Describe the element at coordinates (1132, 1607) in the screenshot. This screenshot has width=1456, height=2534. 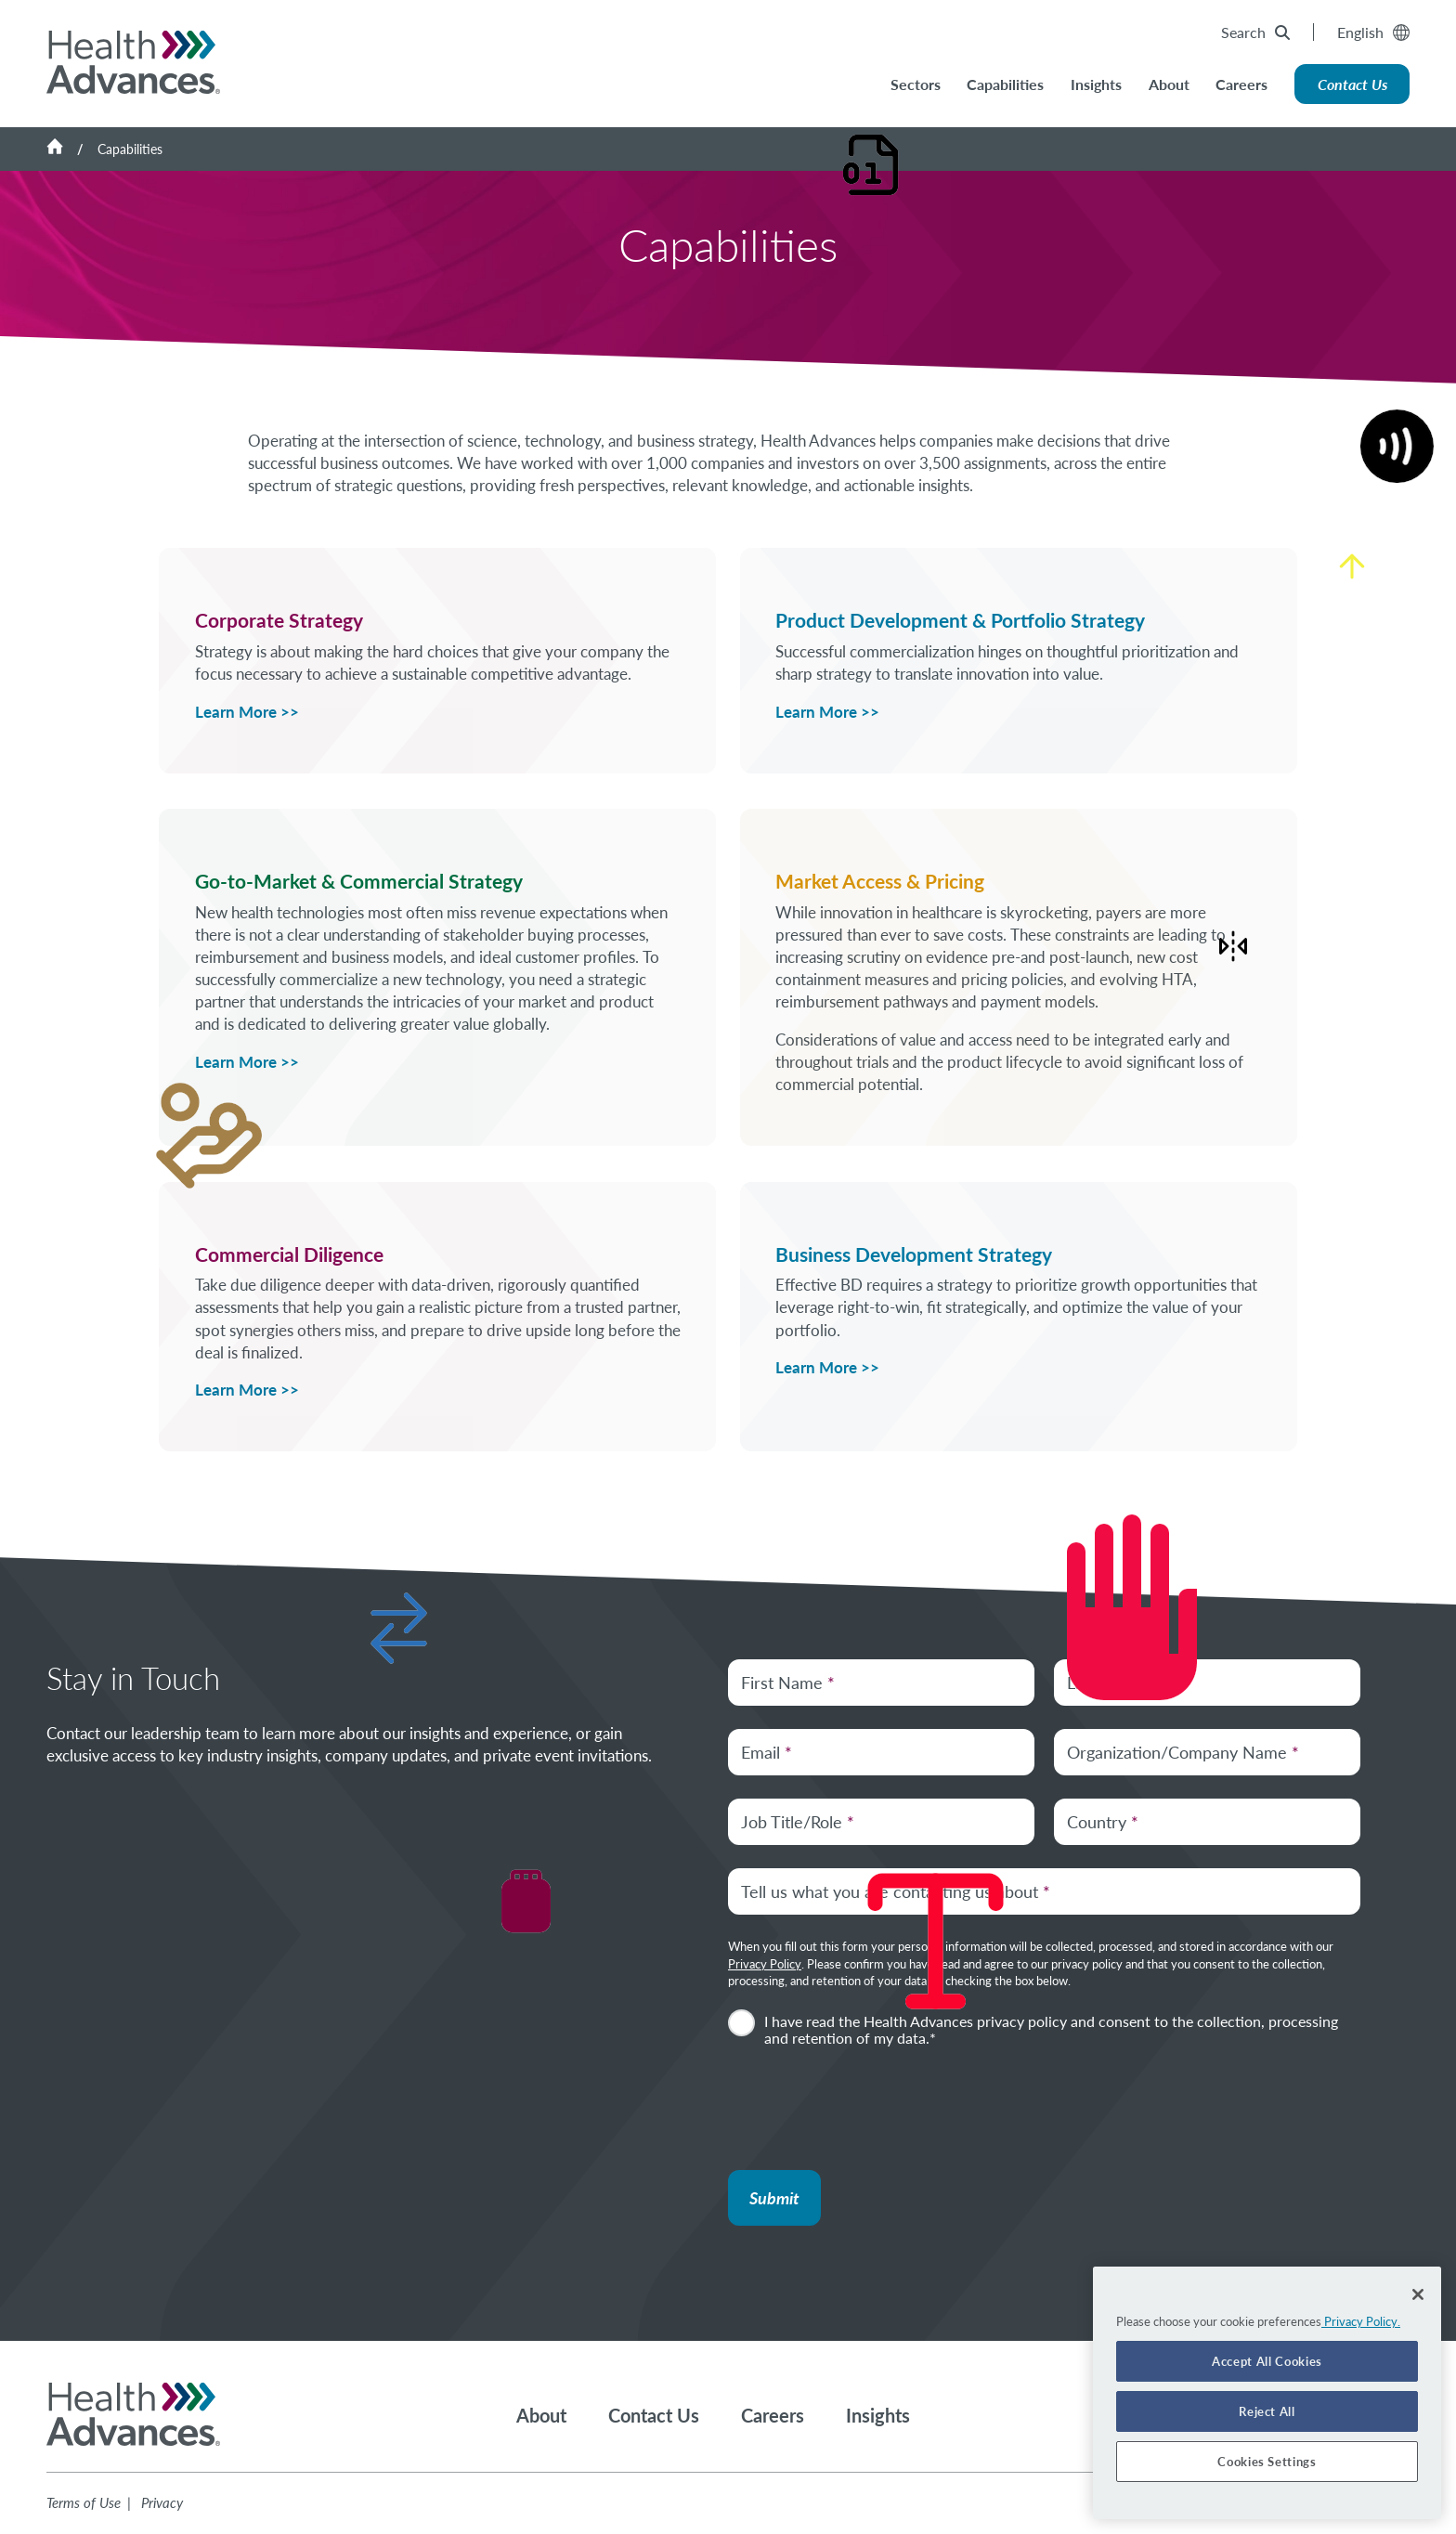
I see `stop or halt an action` at that location.